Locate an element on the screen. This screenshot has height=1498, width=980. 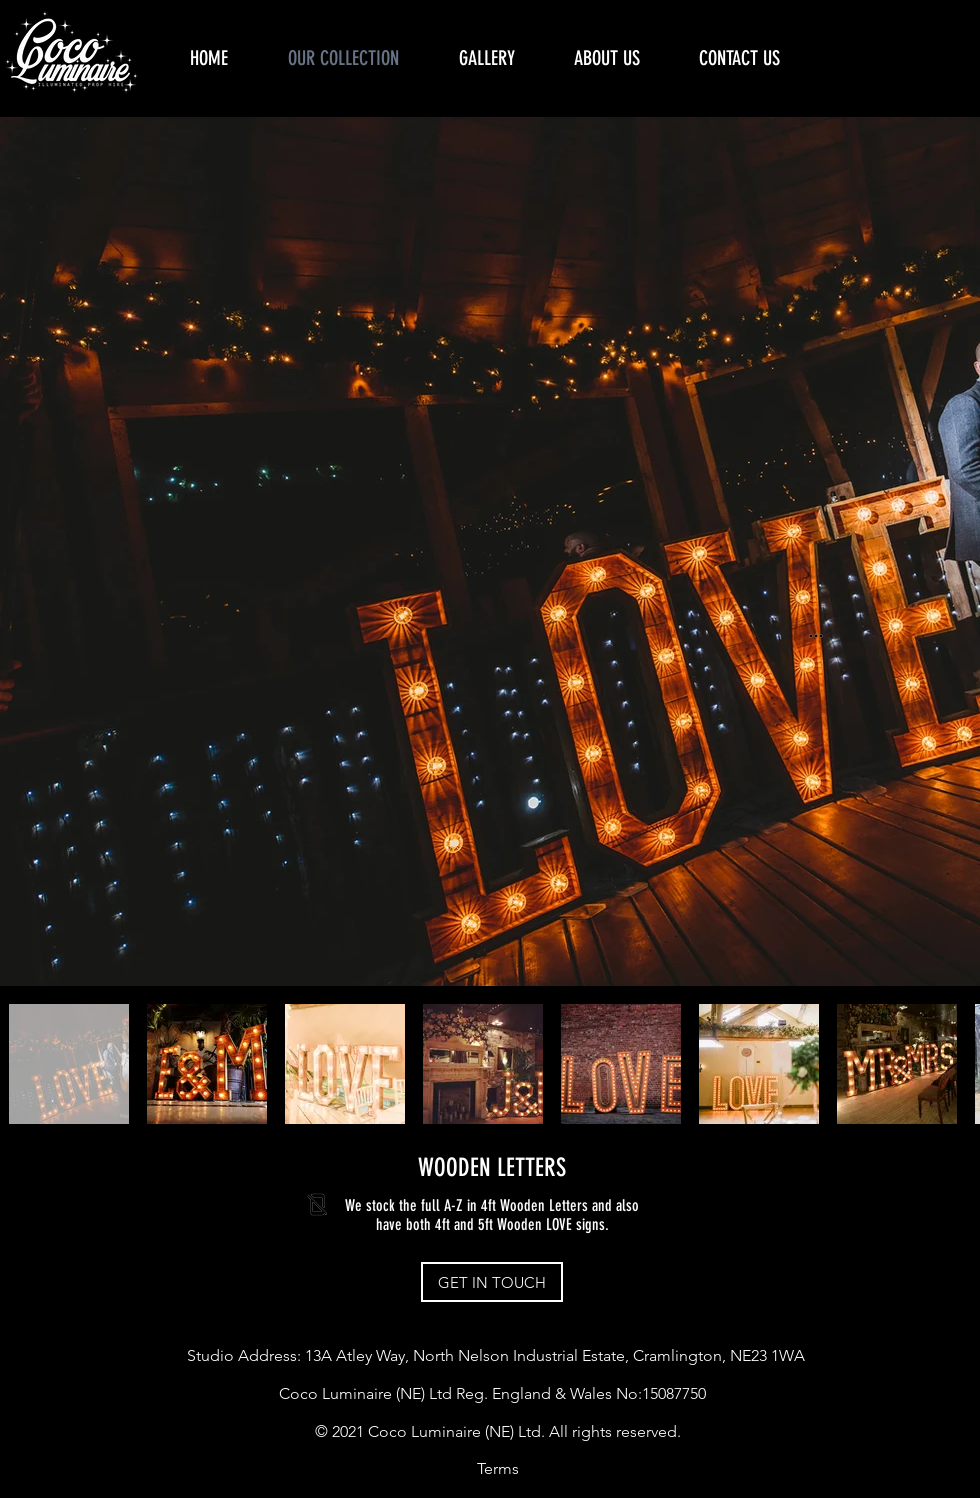
mobile device is disabled or unavailable is located at coordinates (317, 1204).